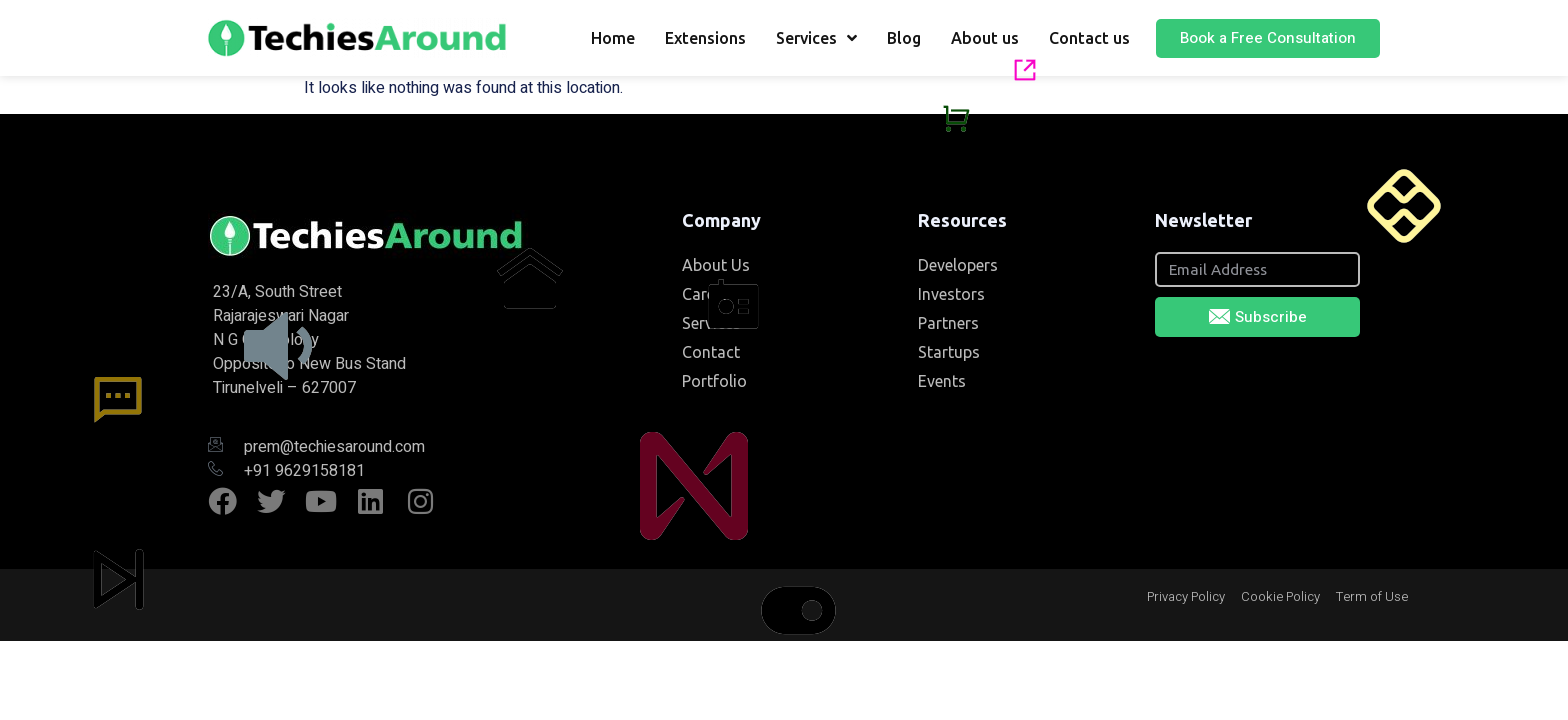 This screenshot has height=720, width=1568. I want to click on decrease audio volume, so click(276, 346).